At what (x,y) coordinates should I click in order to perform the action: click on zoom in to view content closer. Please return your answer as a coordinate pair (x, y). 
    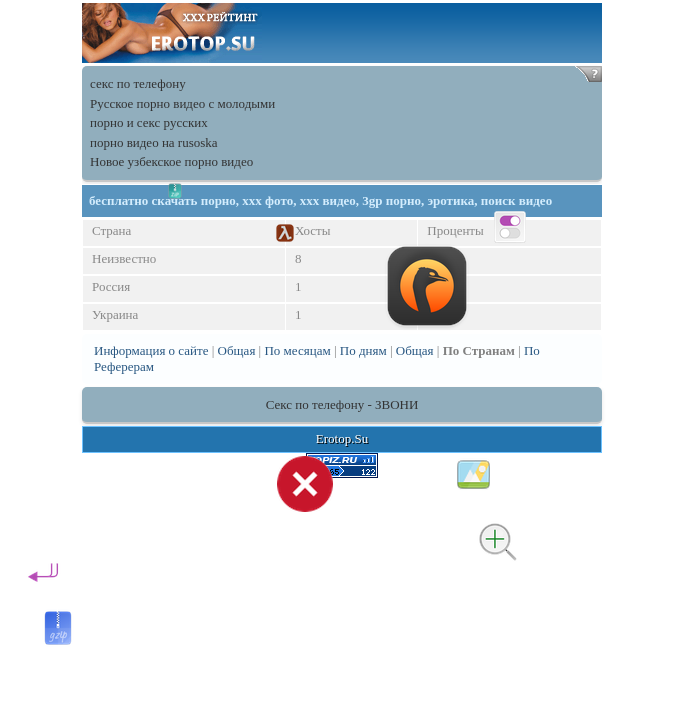
    Looking at the image, I should click on (497, 541).